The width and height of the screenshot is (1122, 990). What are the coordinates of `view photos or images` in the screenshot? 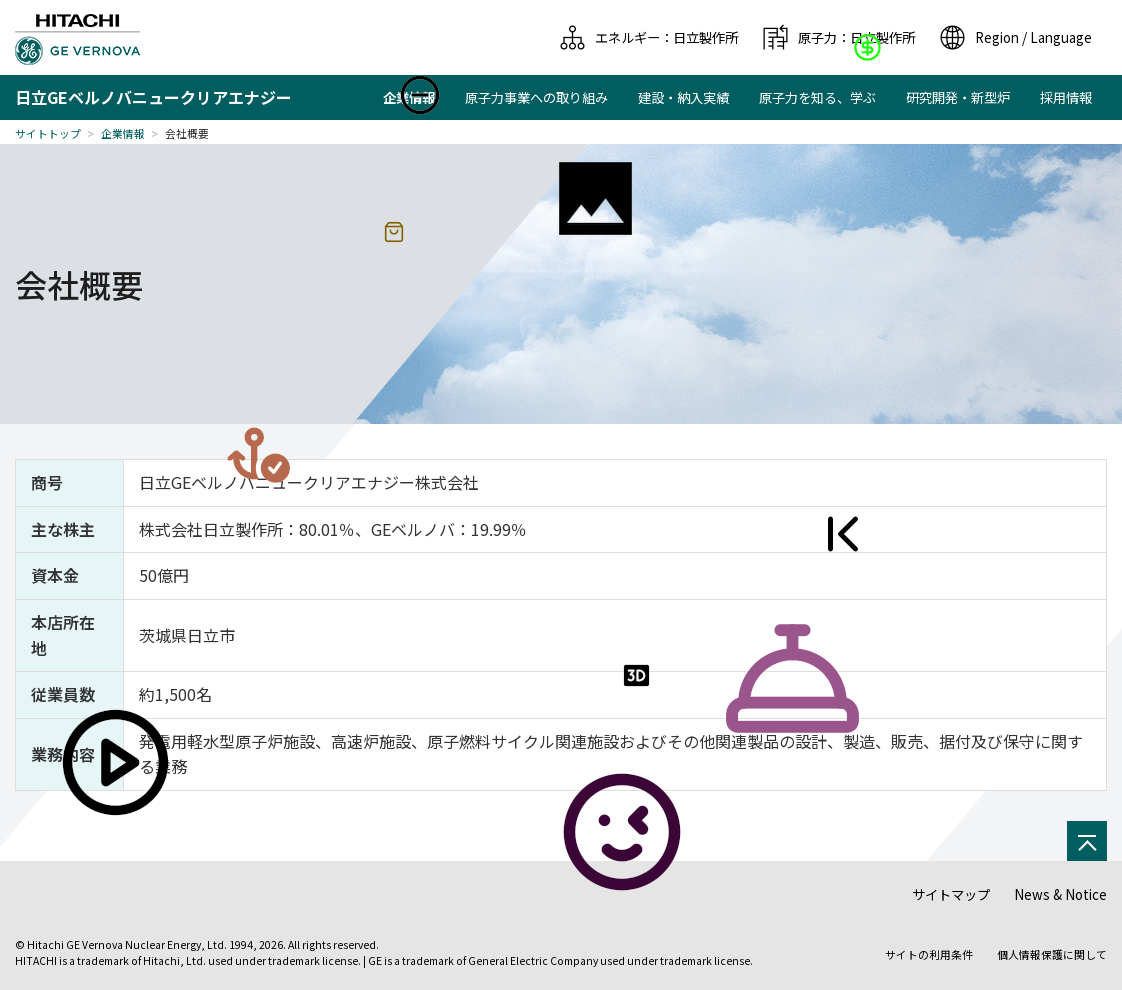 It's located at (595, 198).